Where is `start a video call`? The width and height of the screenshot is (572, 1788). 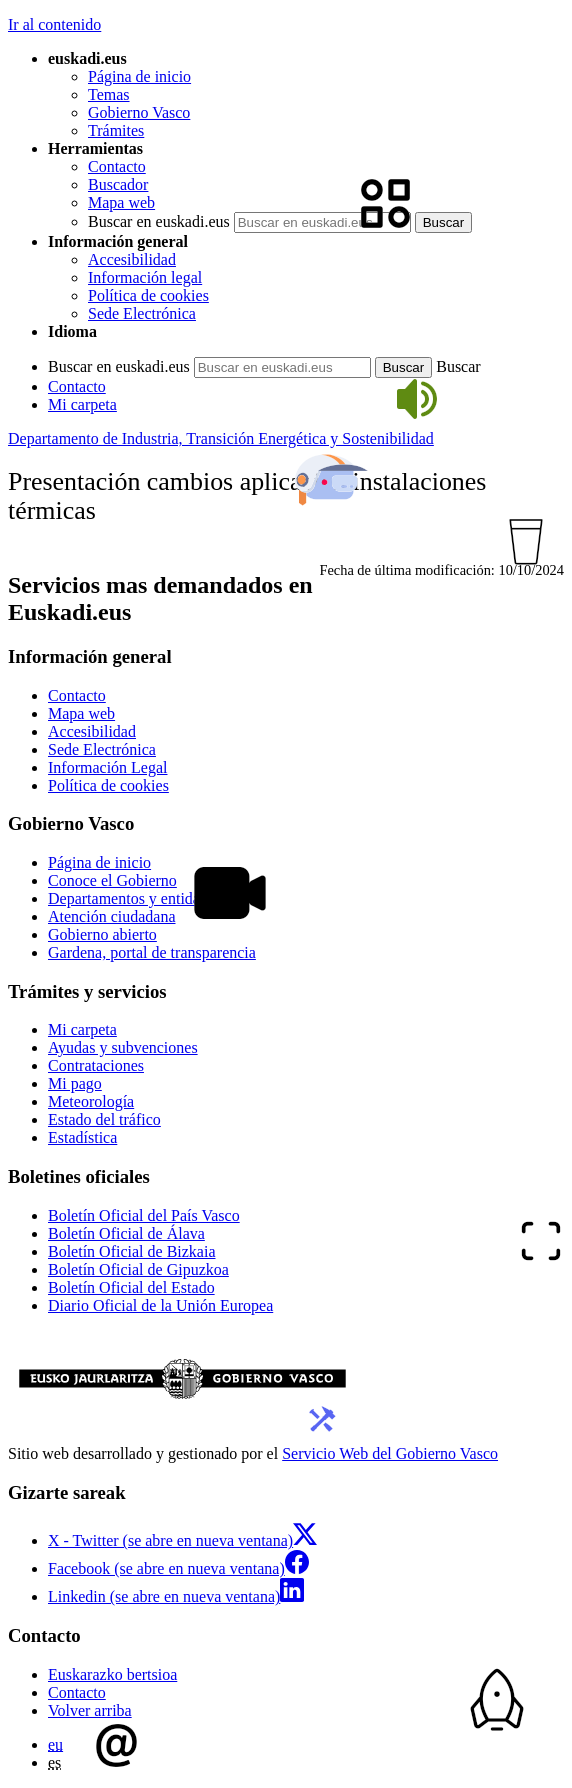 start a video call is located at coordinates (230, 893).